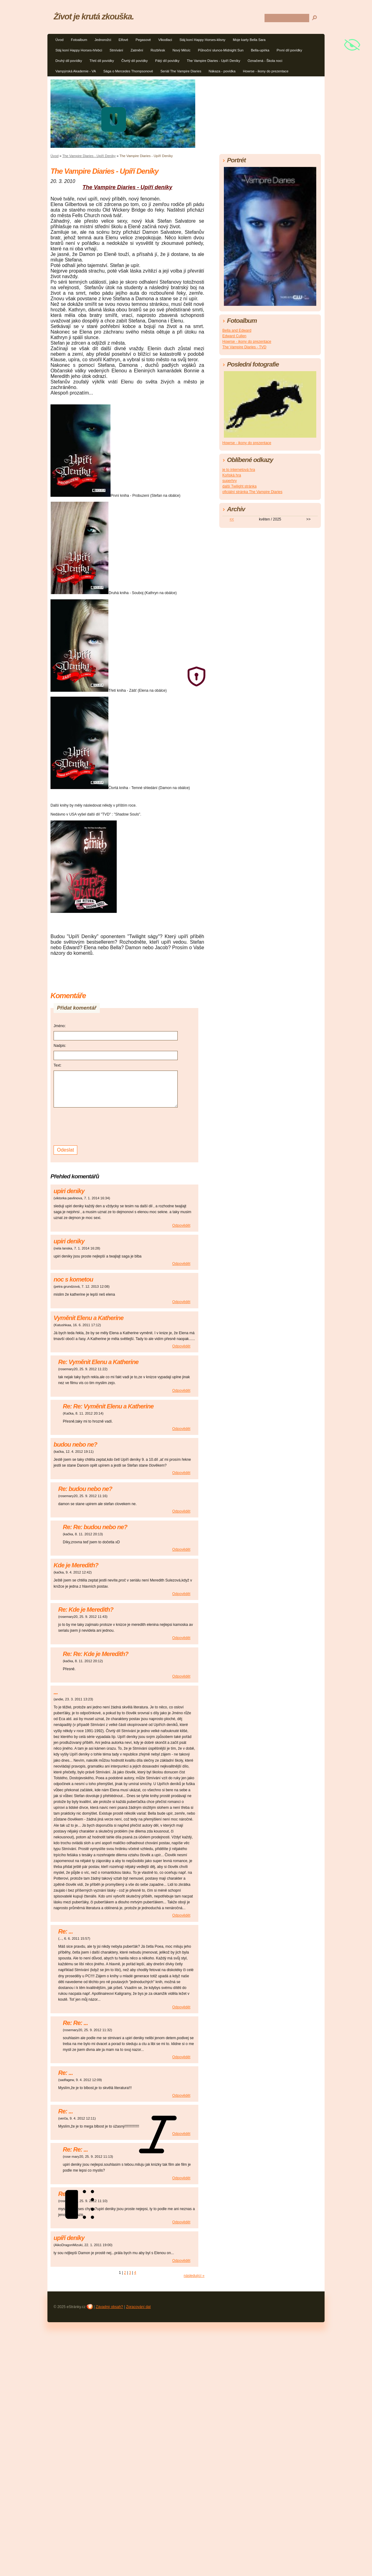 Image resolution: width=372 pixels, height=2576 pixels. Describe the element at coordinates (196, 677) in the screenshot. I see `indicates secure or encrypted content` at that location.